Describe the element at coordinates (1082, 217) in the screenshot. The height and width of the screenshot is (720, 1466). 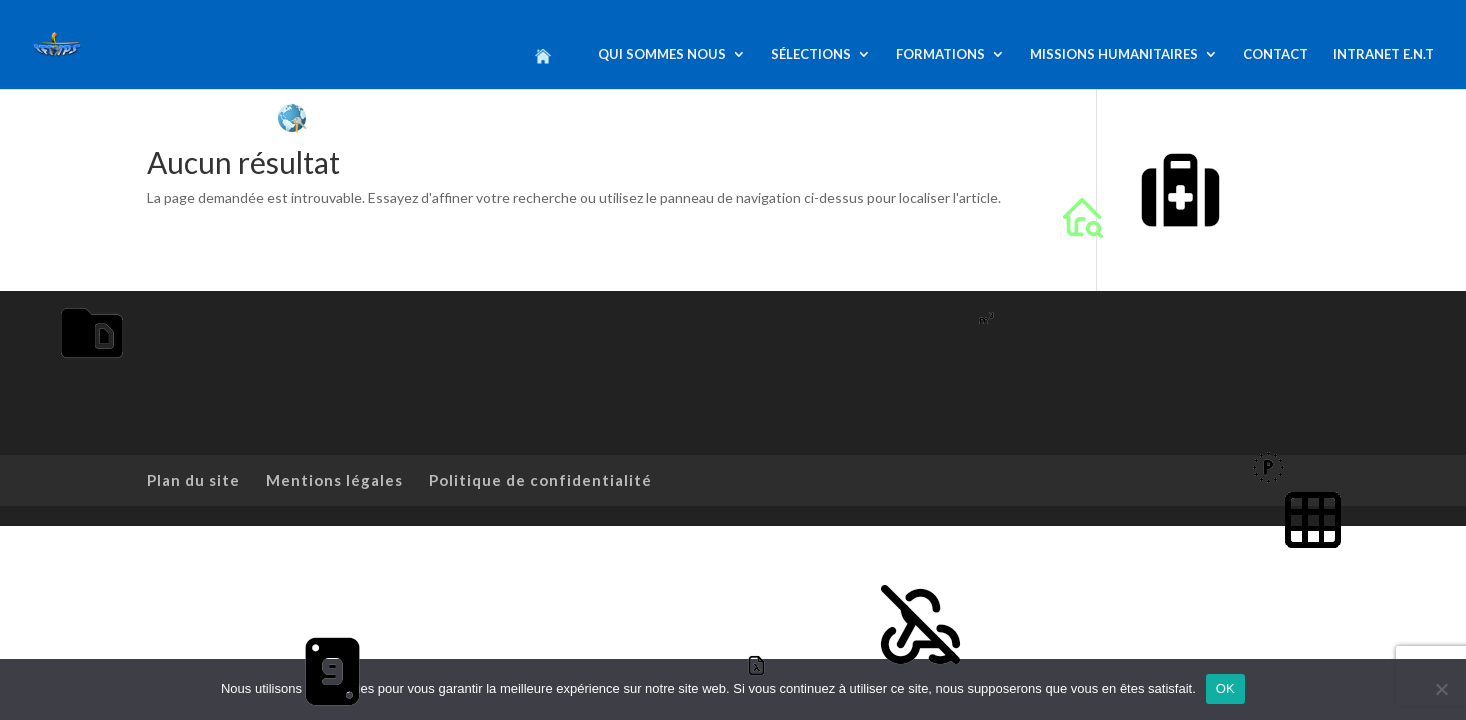
I see `search for homes or properties` at that location.